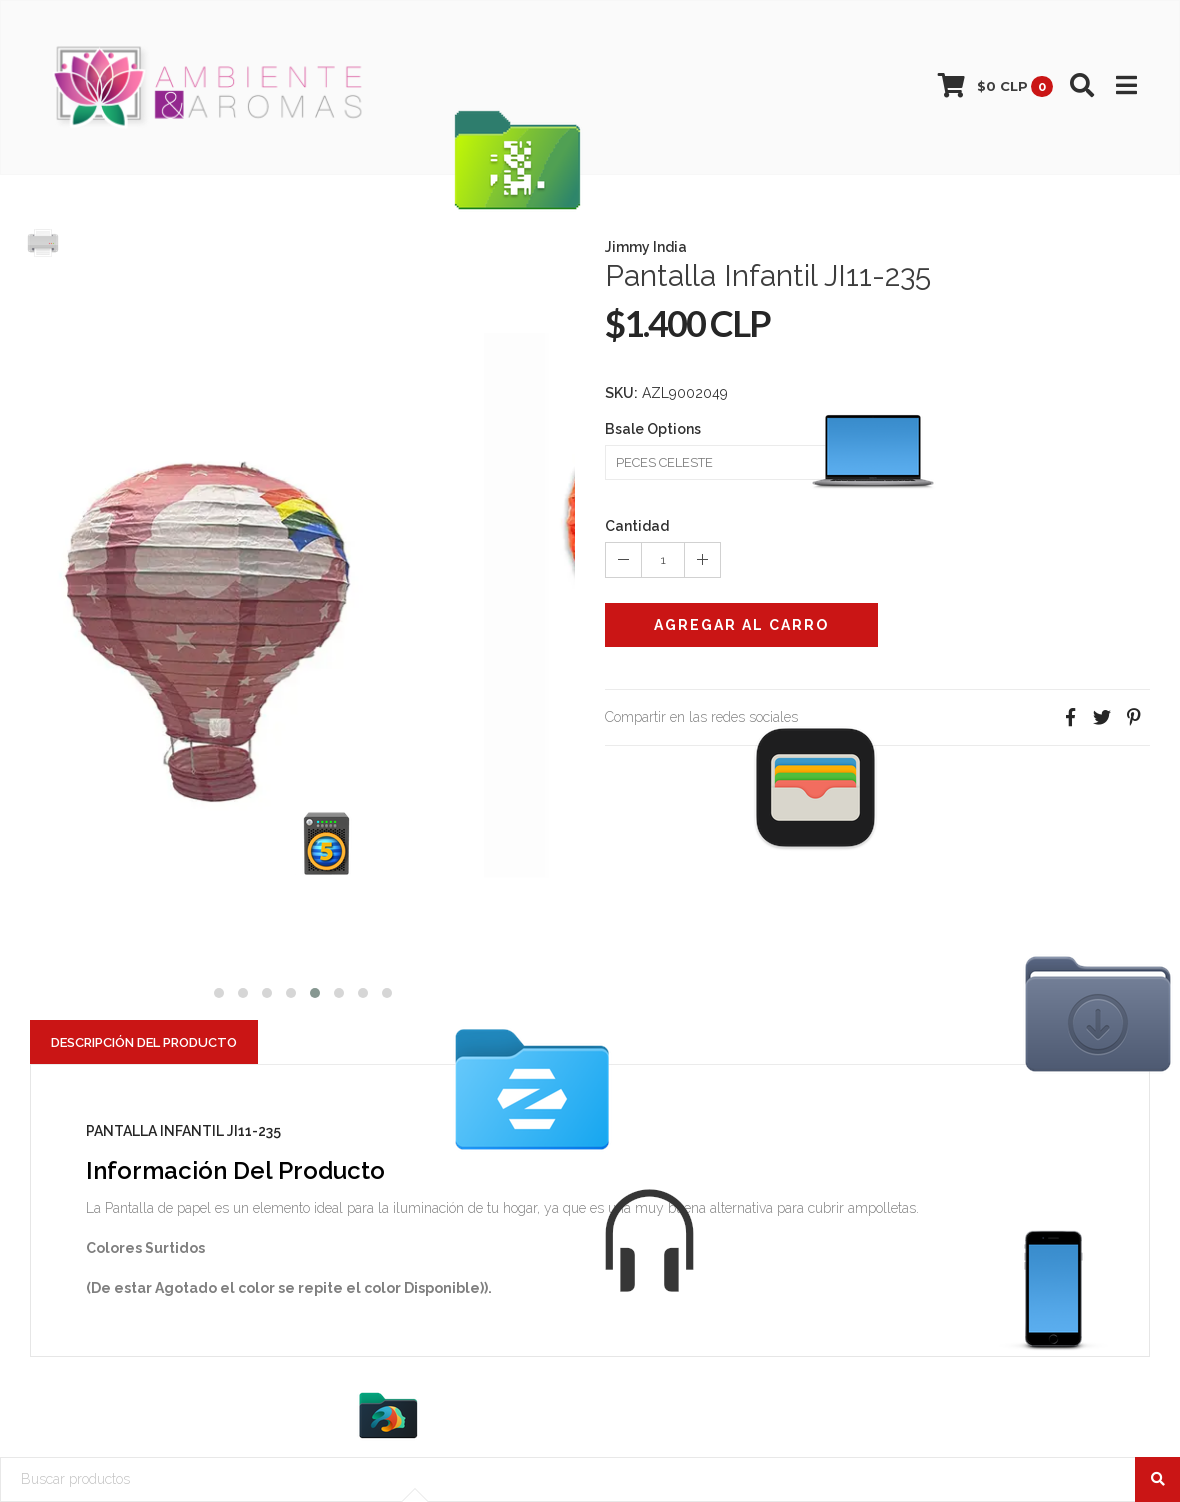  I want to click on open daz 3d project files folder, so click(388, 1417).